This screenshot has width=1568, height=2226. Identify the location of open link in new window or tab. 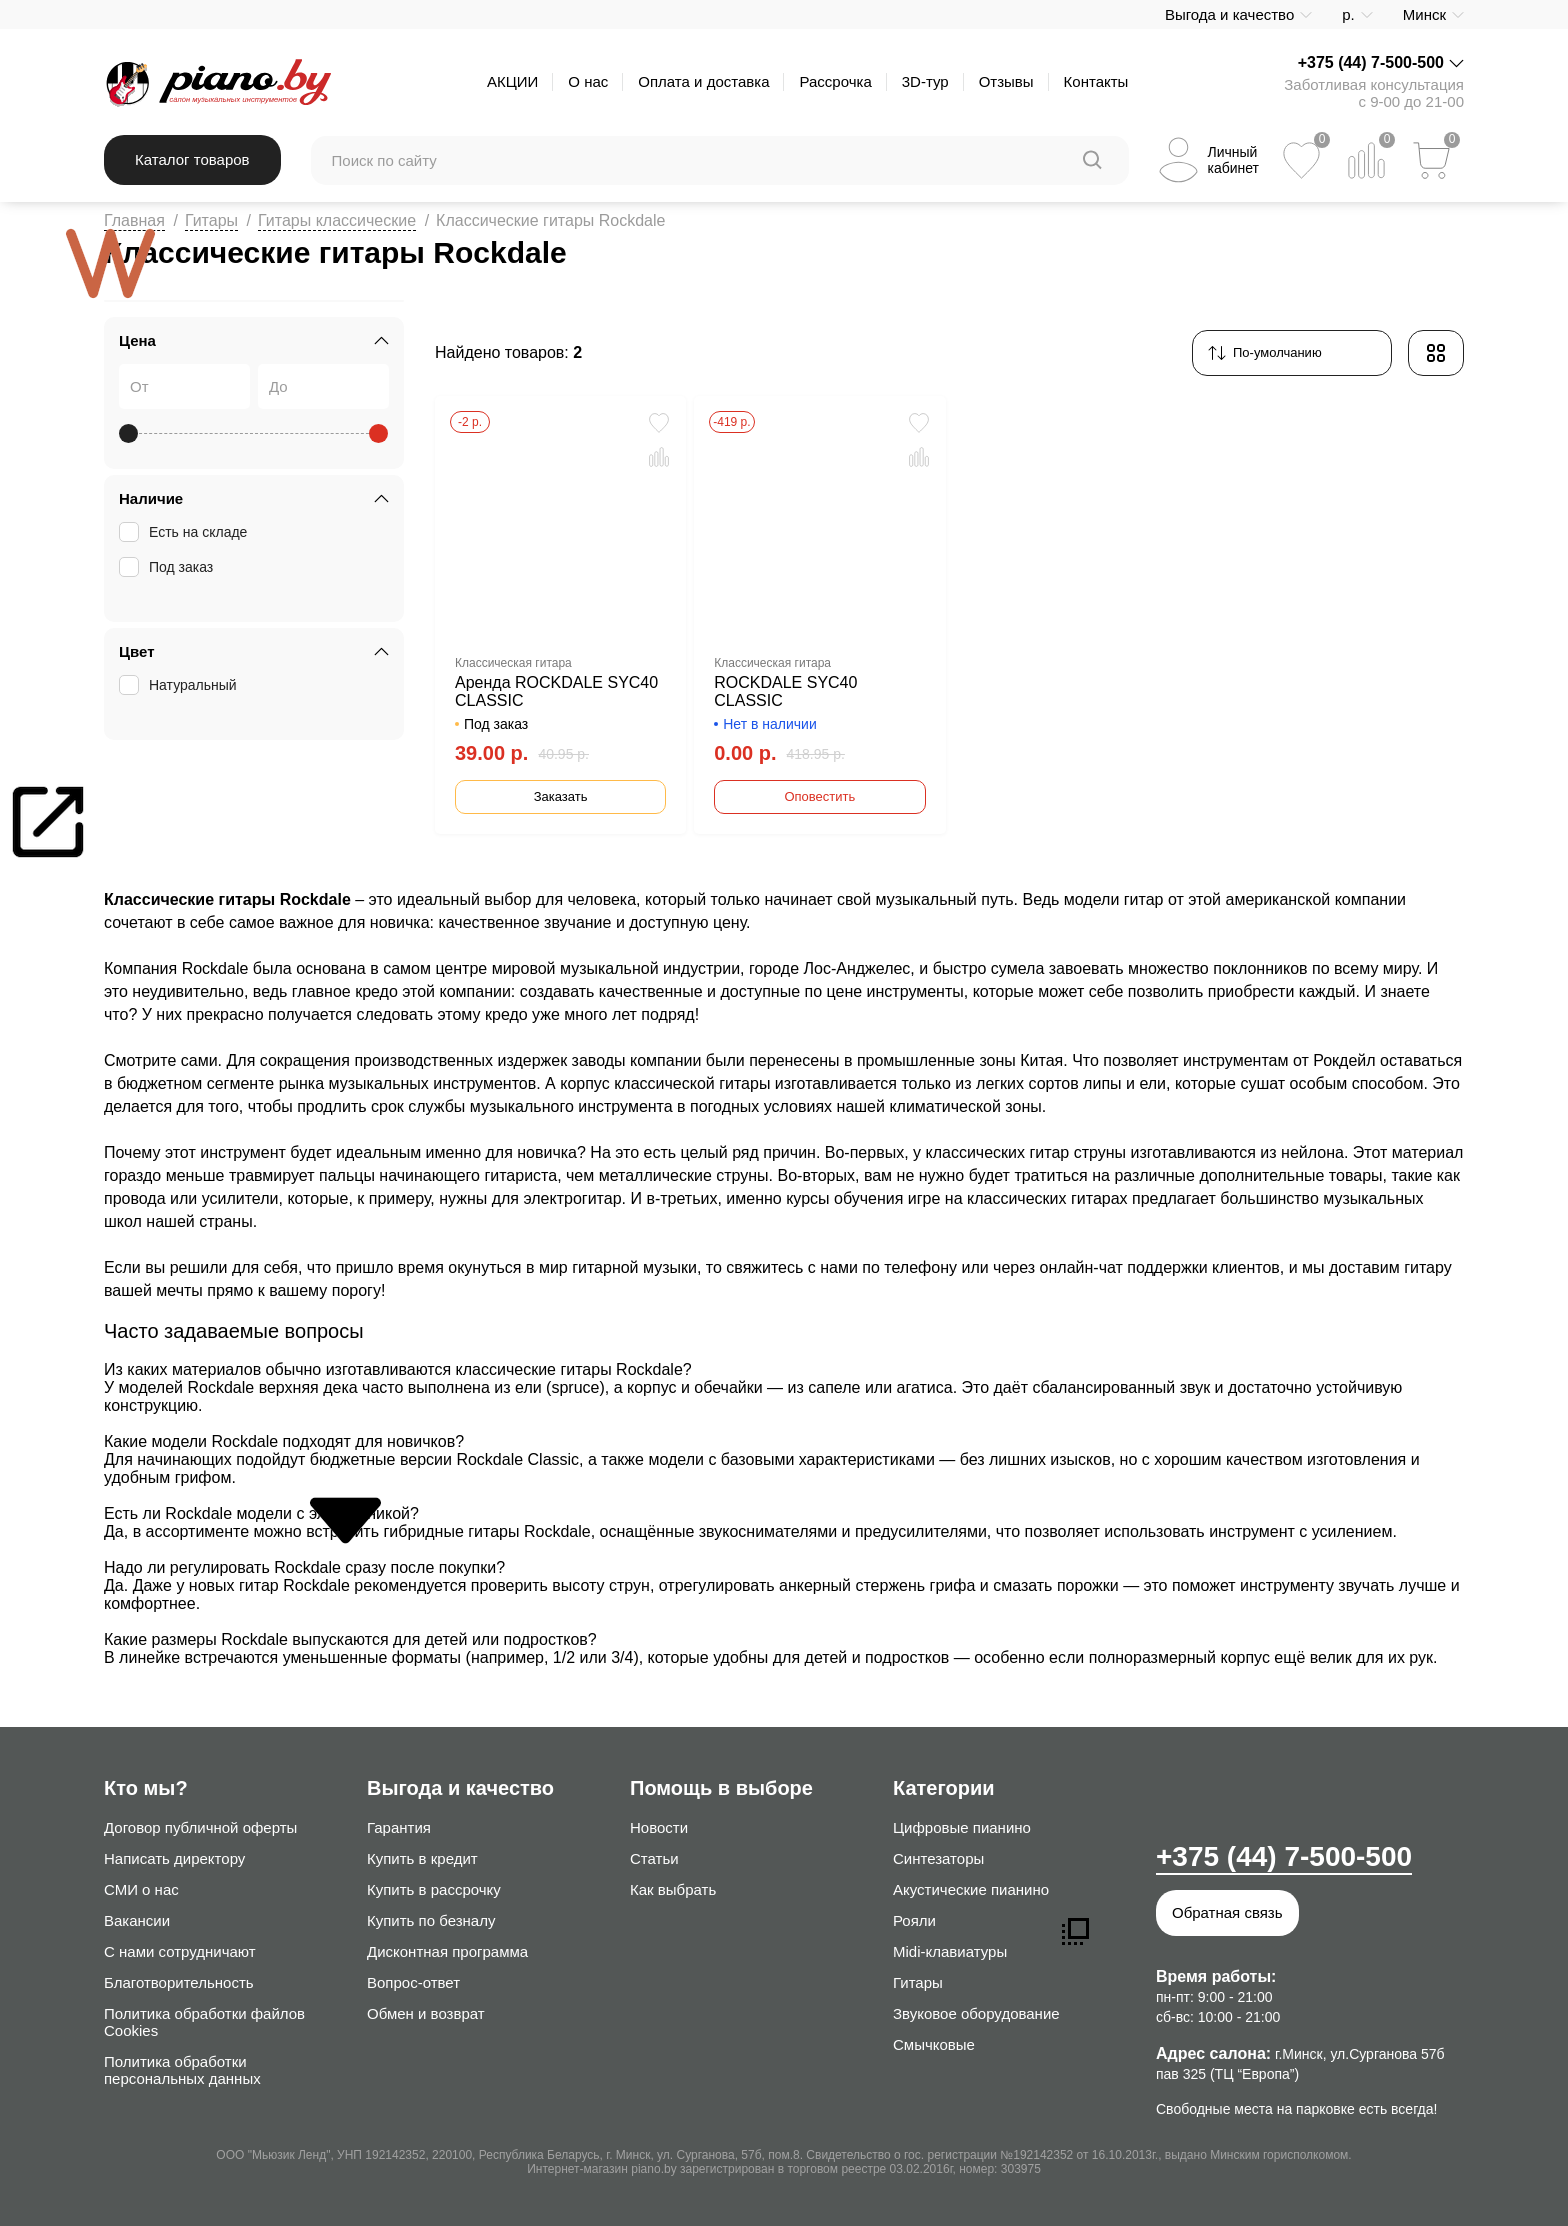
(48, 822).